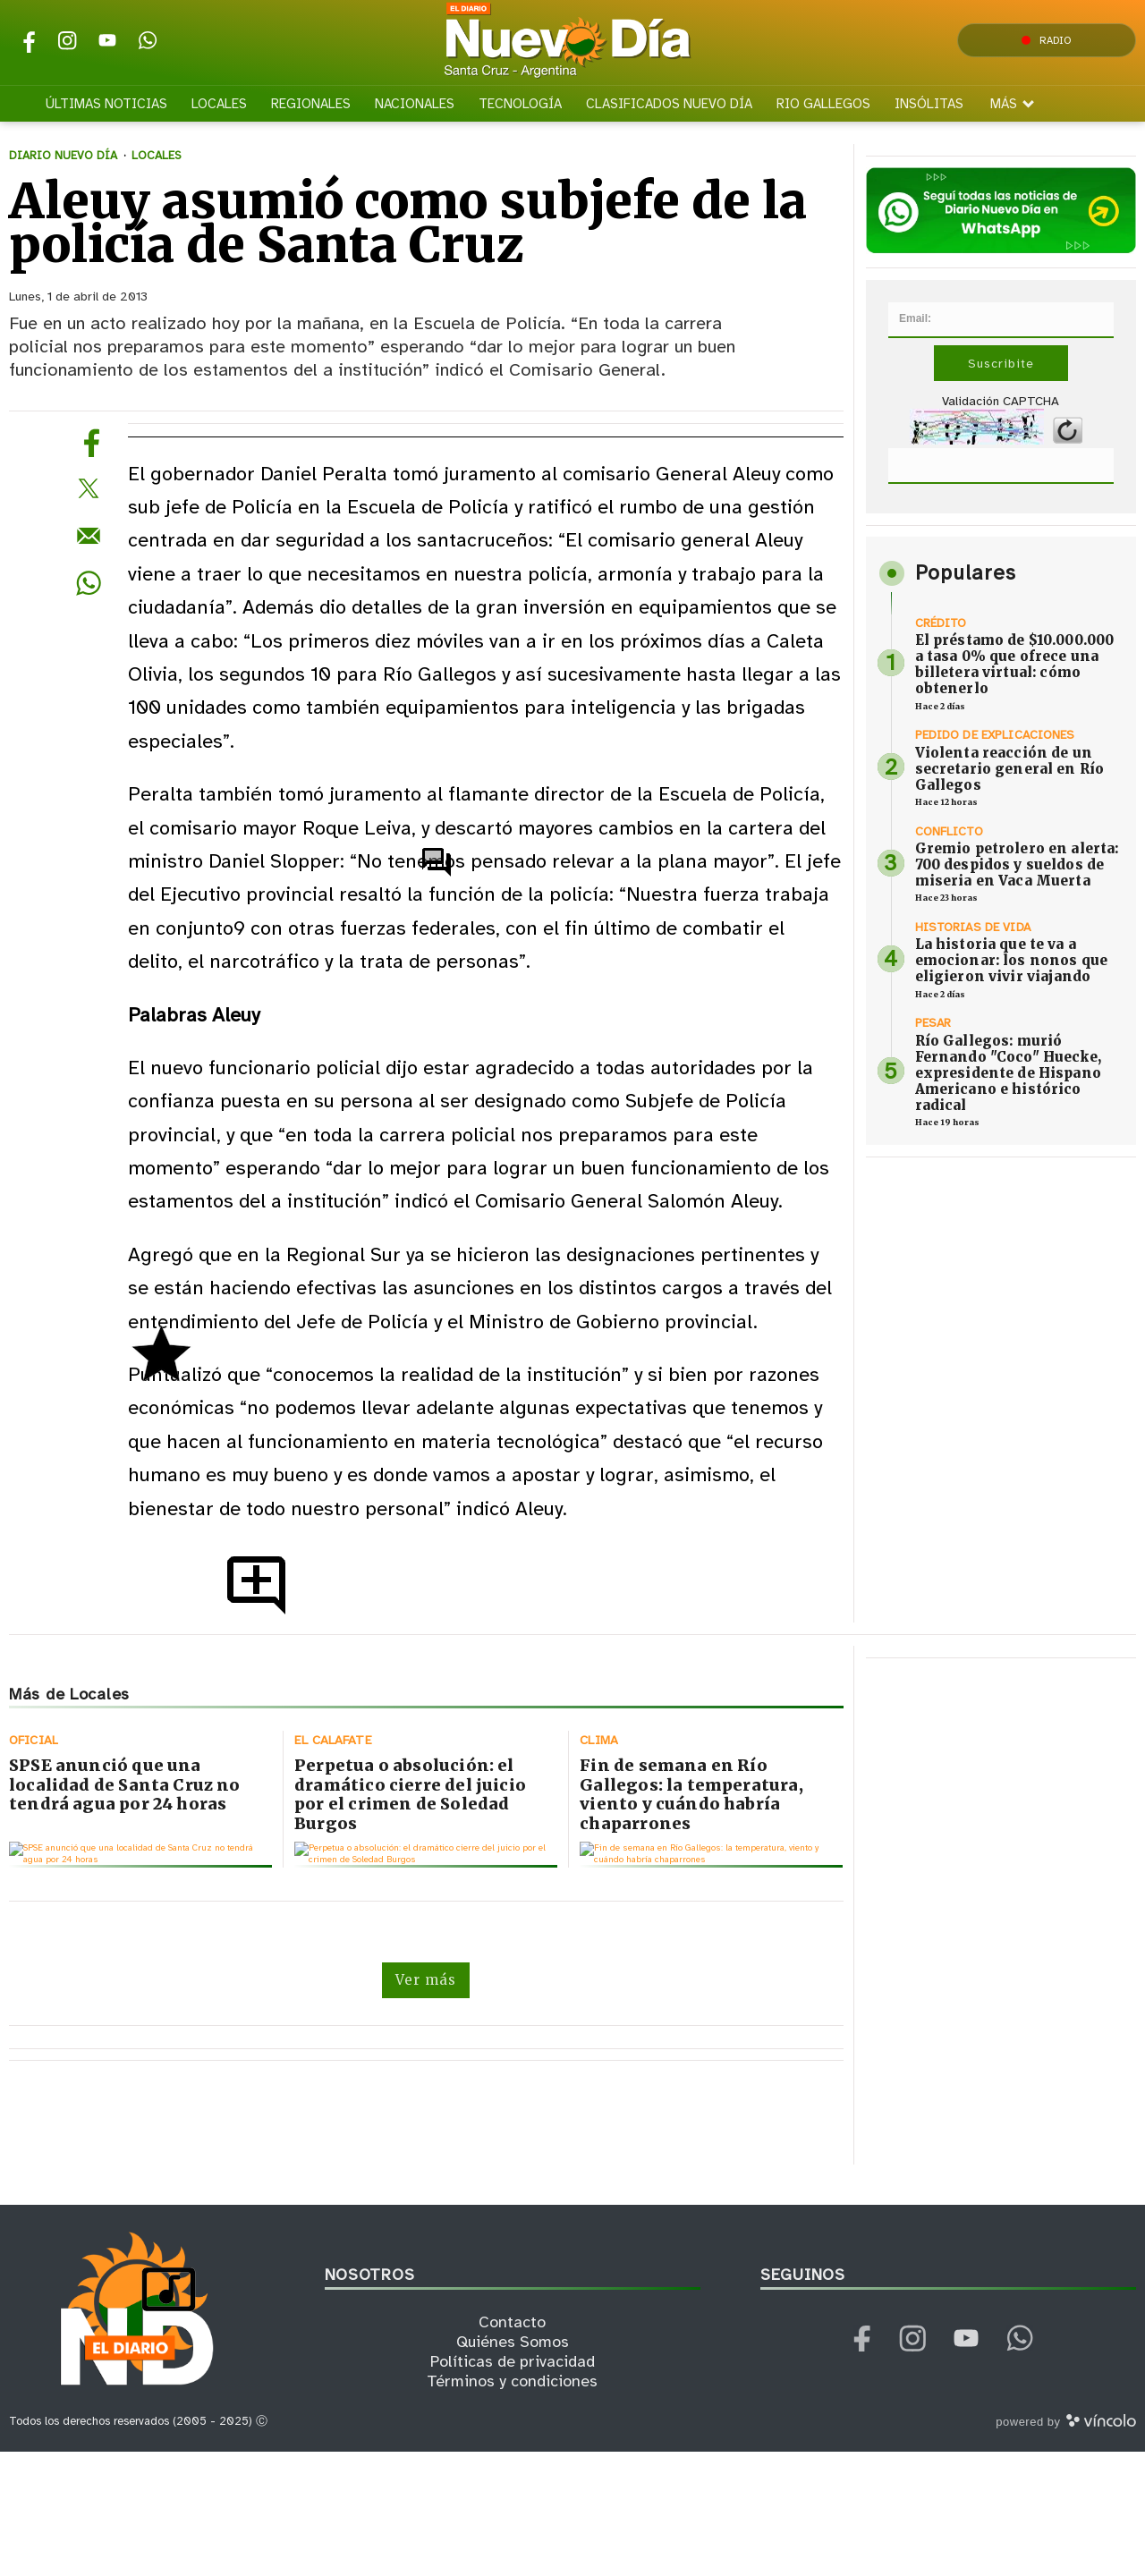  Describe the element at coordinates (161, 1354) in the screenshot. I see `add item to favorites` at that location.